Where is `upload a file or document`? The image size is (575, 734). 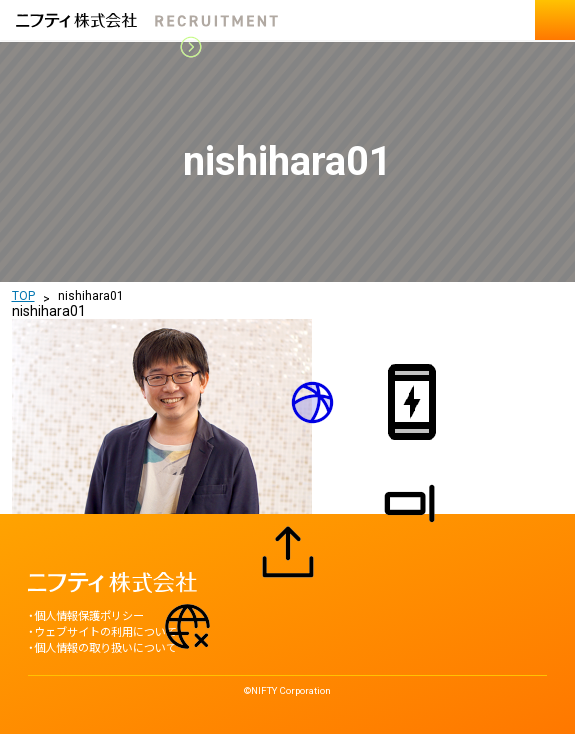
upload a file or document is located at coordinates (288, 554).